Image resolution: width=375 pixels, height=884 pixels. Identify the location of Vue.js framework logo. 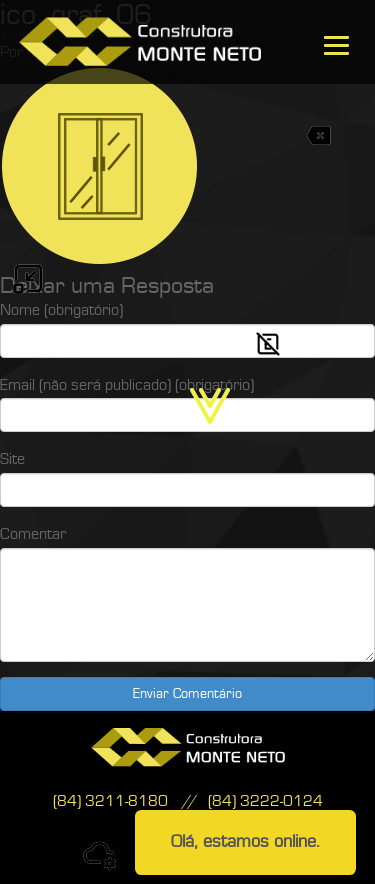
(210, 406).